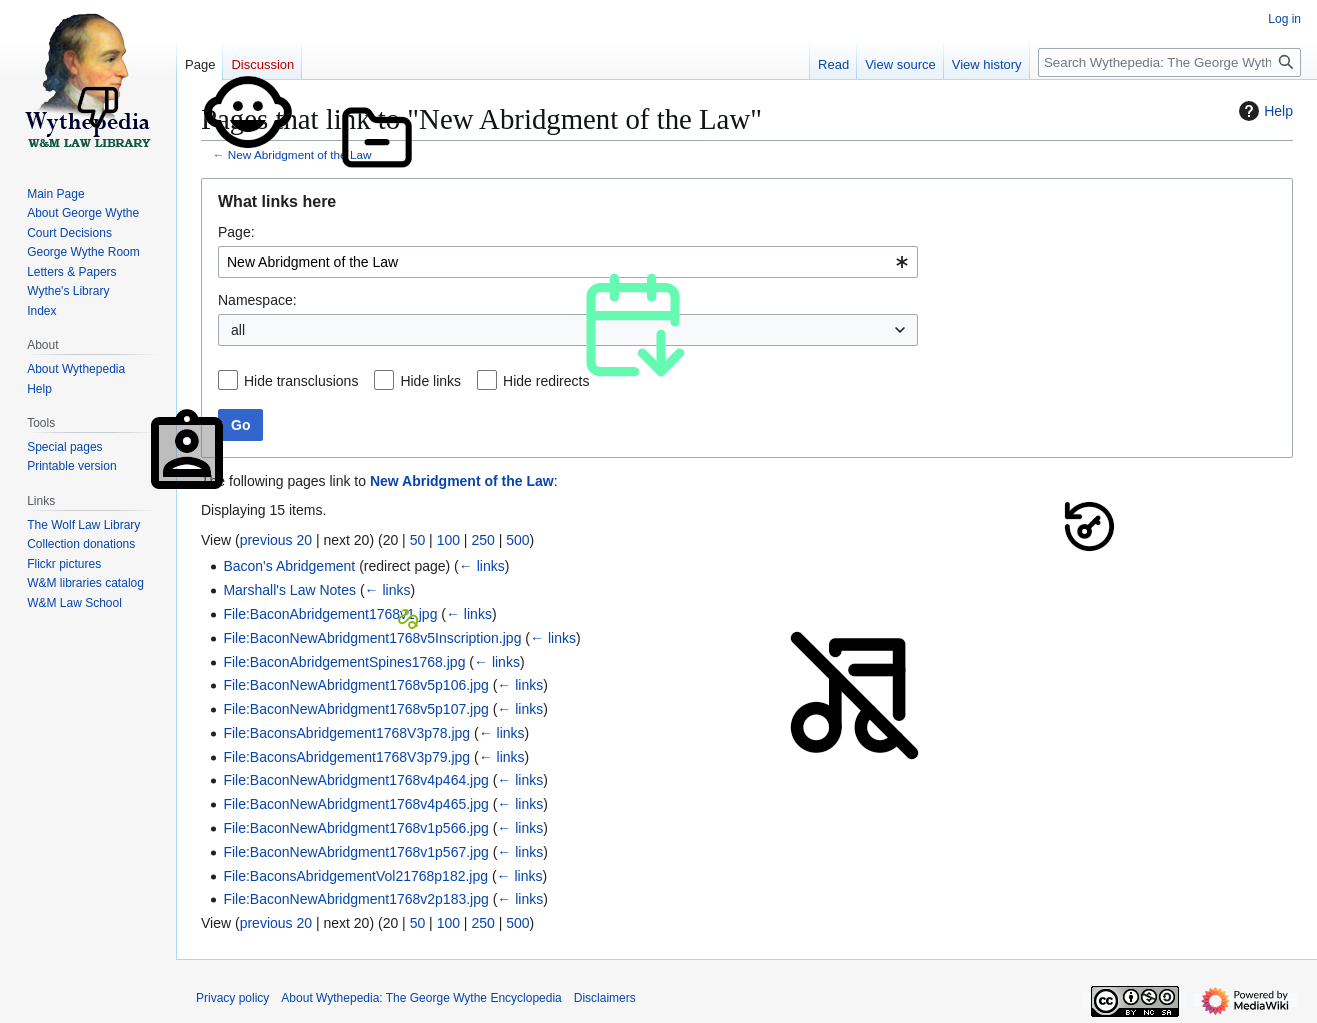 The height and width of the screenshot is (1023, 1317). What do you see at coordinates (248, 112) in the screenshot?
I see `access child-friendly or parental control settings` at bounding box center [248, 112].